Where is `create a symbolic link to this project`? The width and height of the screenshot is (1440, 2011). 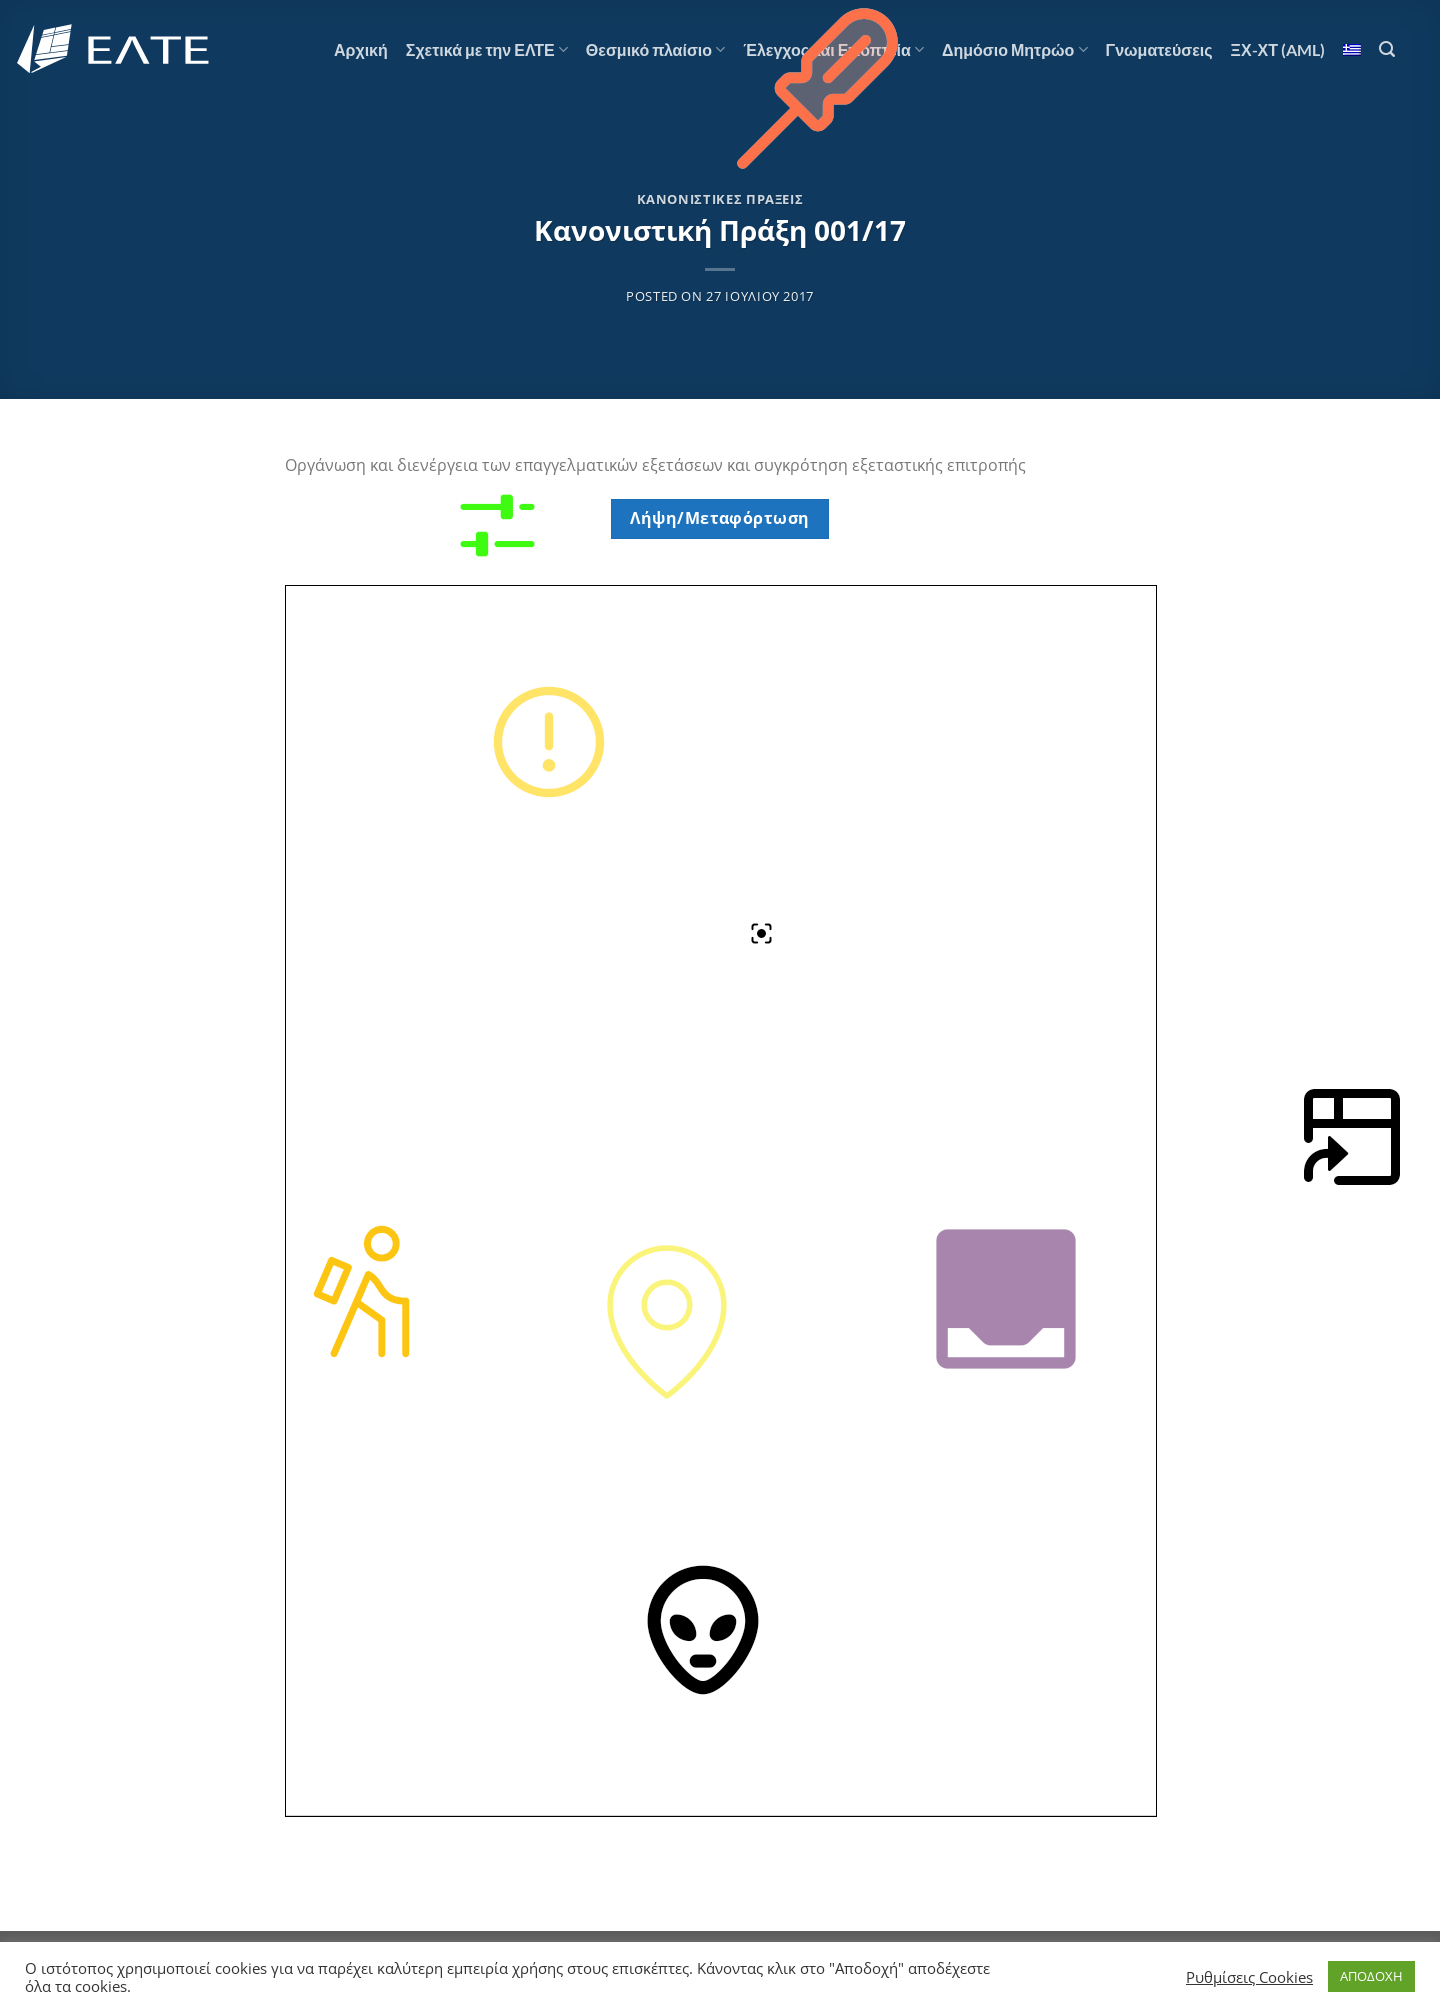
create a symbolic link to this project is located at coordinates (1352, 1137).